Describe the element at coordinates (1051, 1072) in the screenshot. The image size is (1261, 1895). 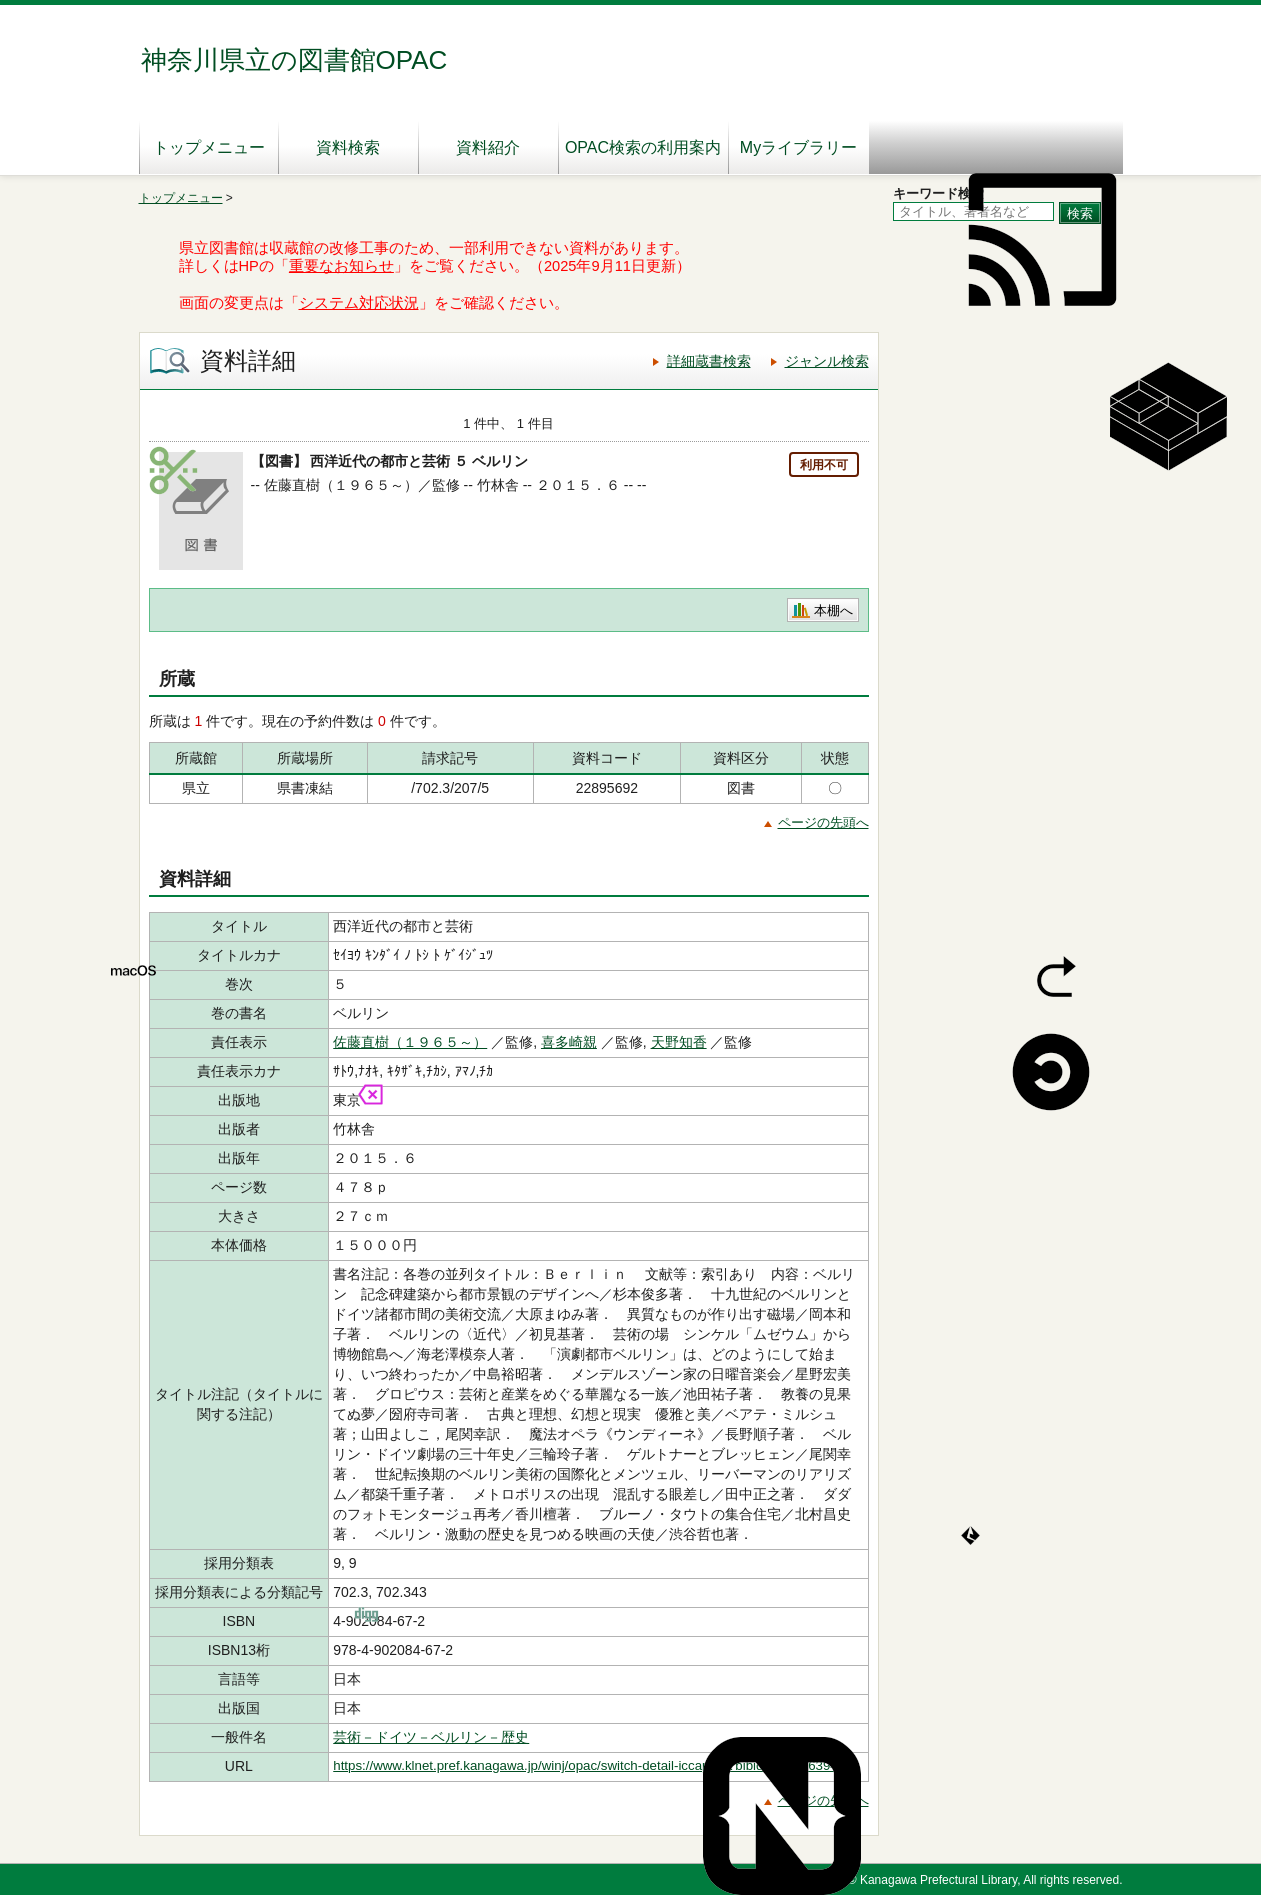
I see `indicates content licensed under copyleft` at that location.